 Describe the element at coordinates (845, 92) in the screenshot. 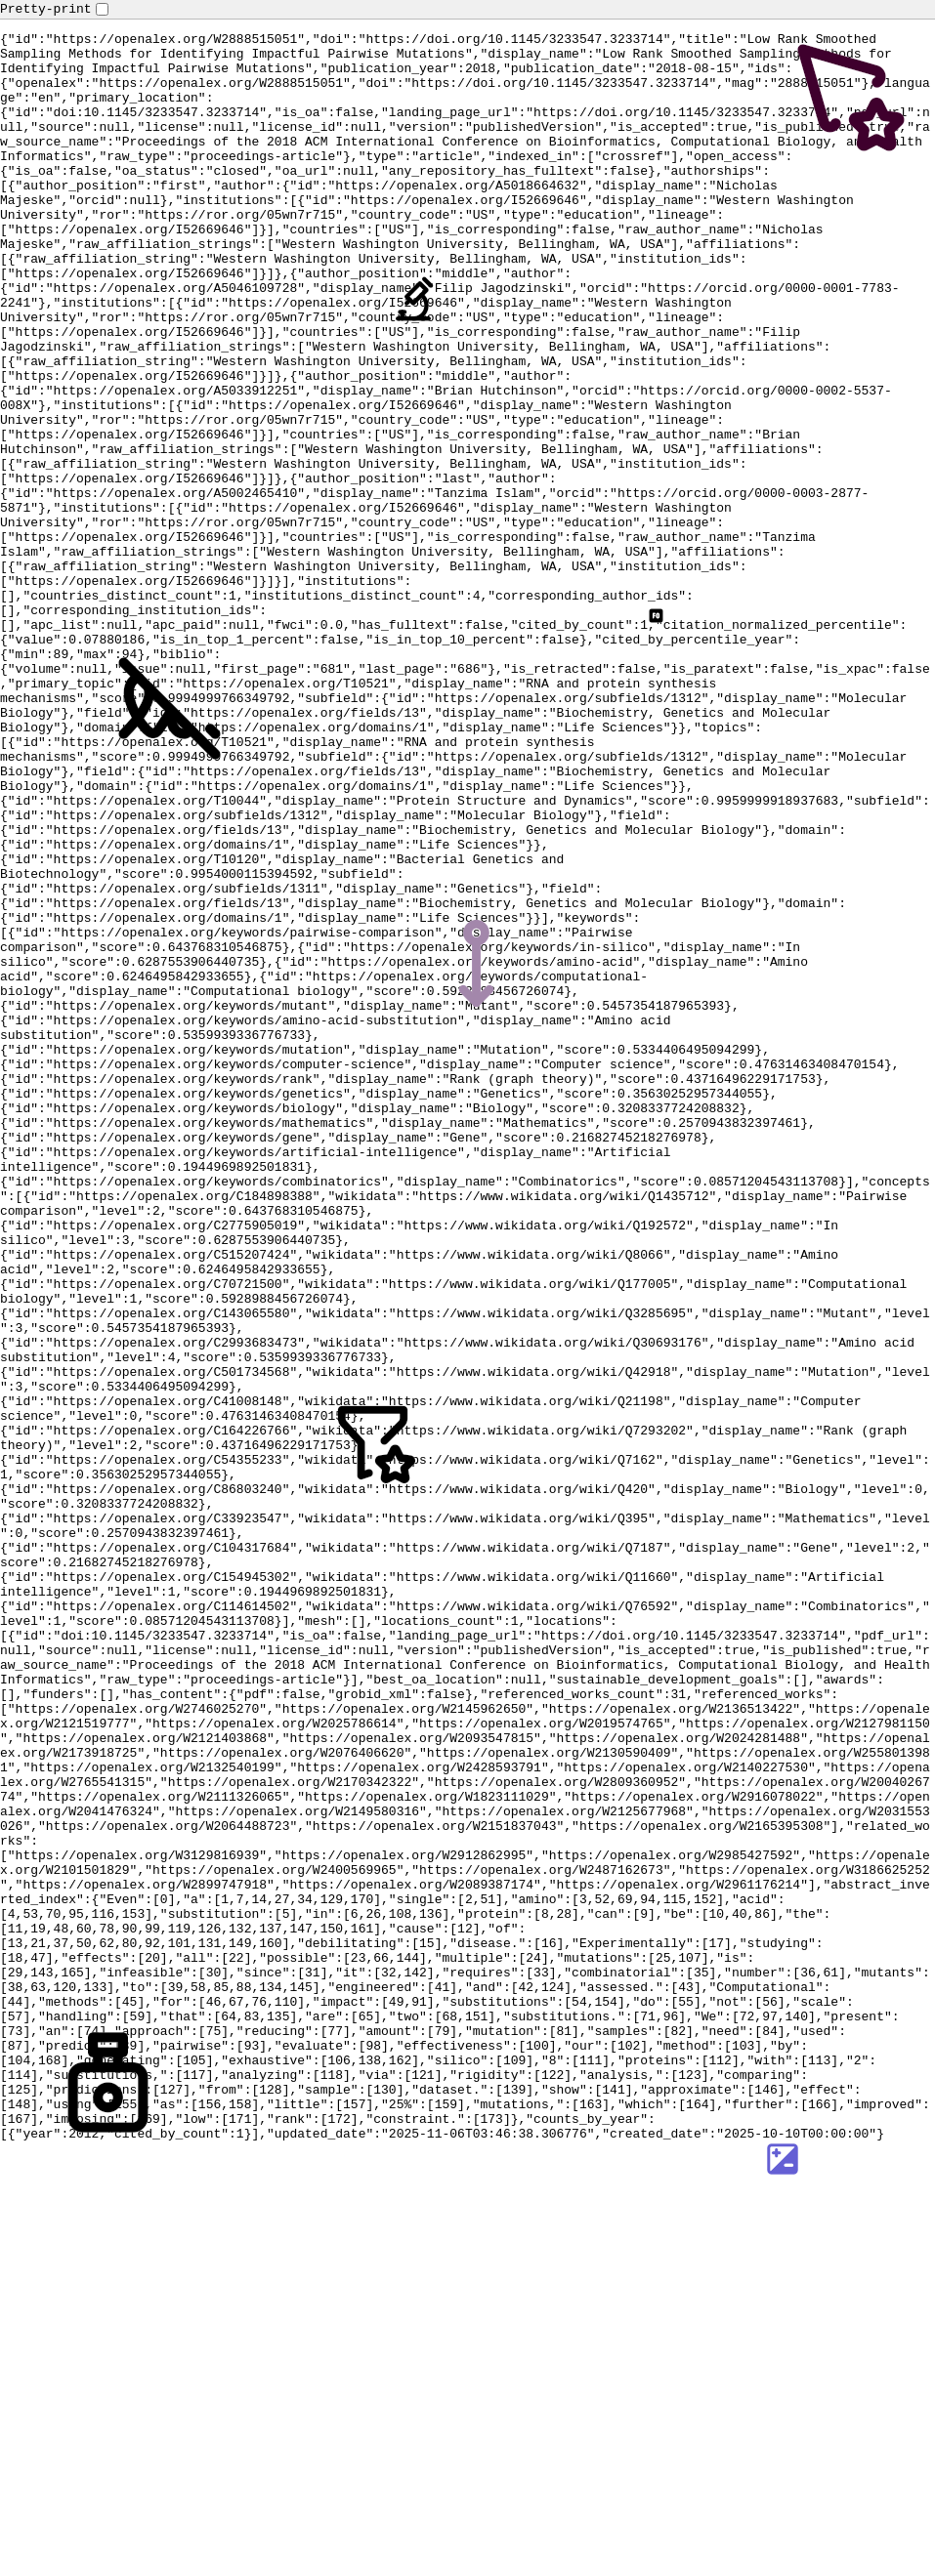

I see `add cursor action to favorites` at that location.